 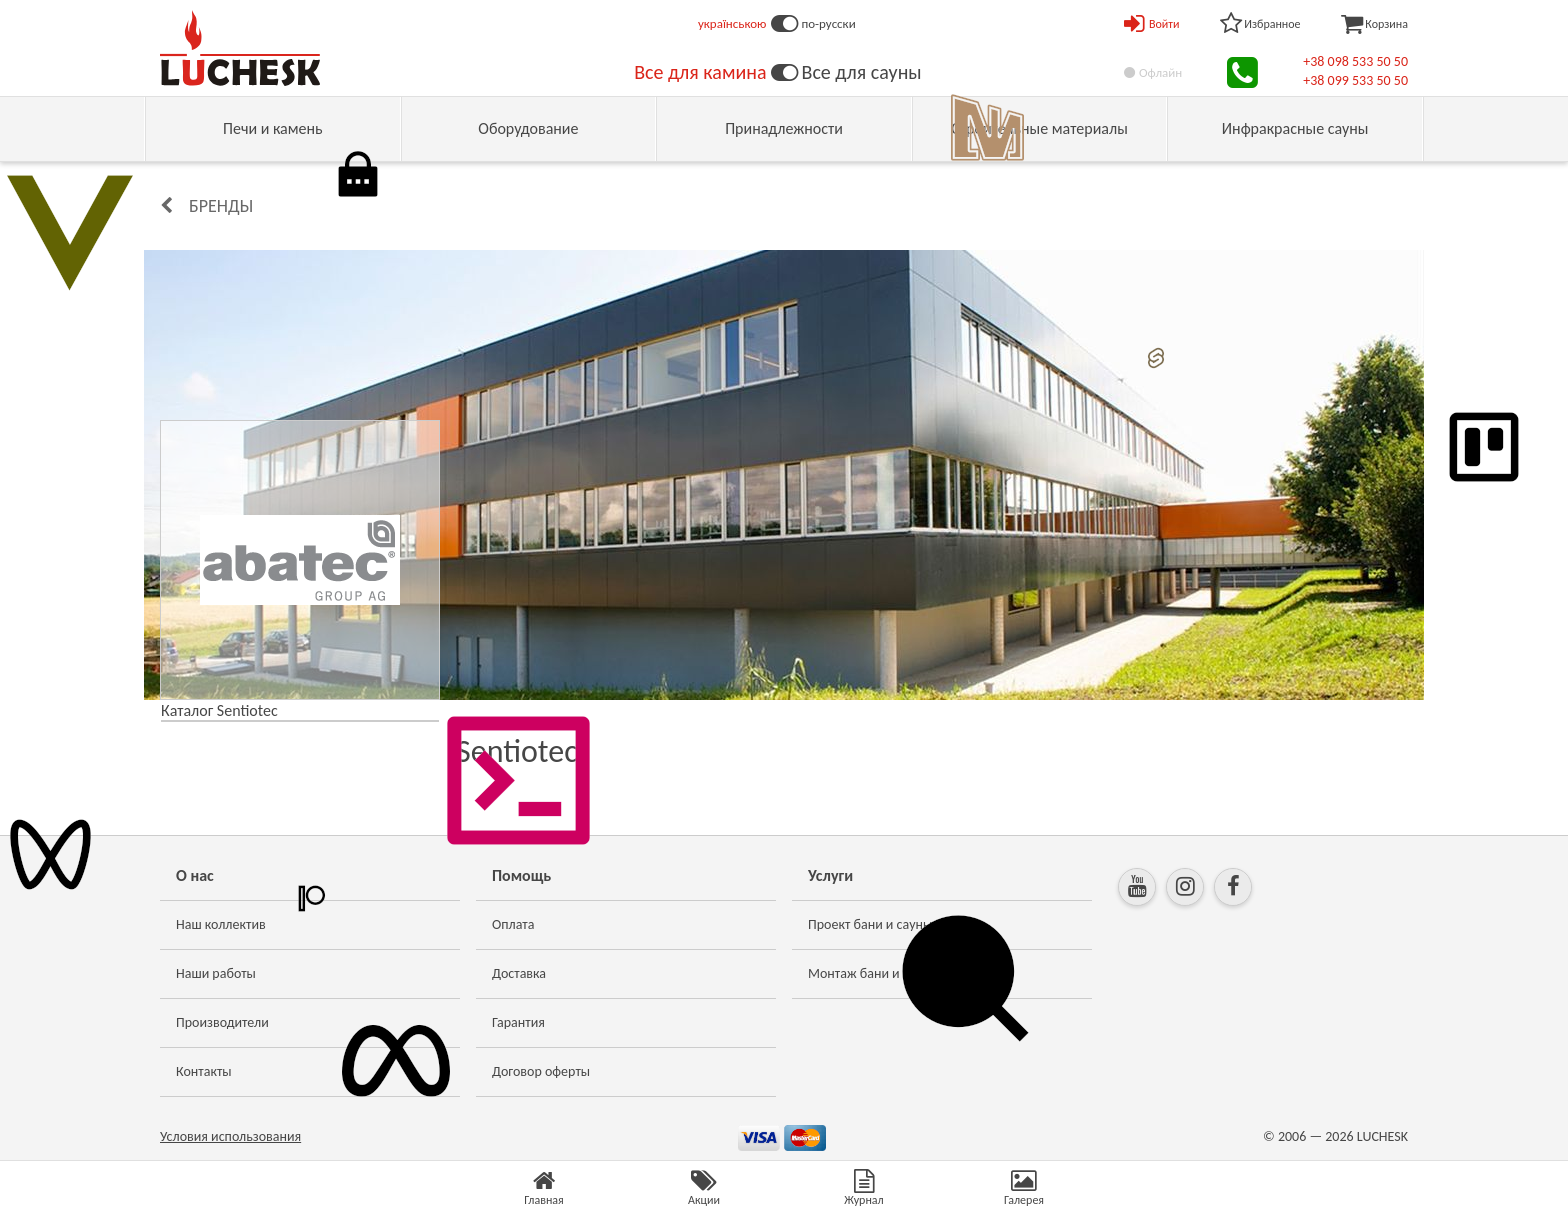 What do you see at coordinates (987, 127) in the screenshot?
I see `visit the AlliedModders community website` at bounding box center [987, 127].